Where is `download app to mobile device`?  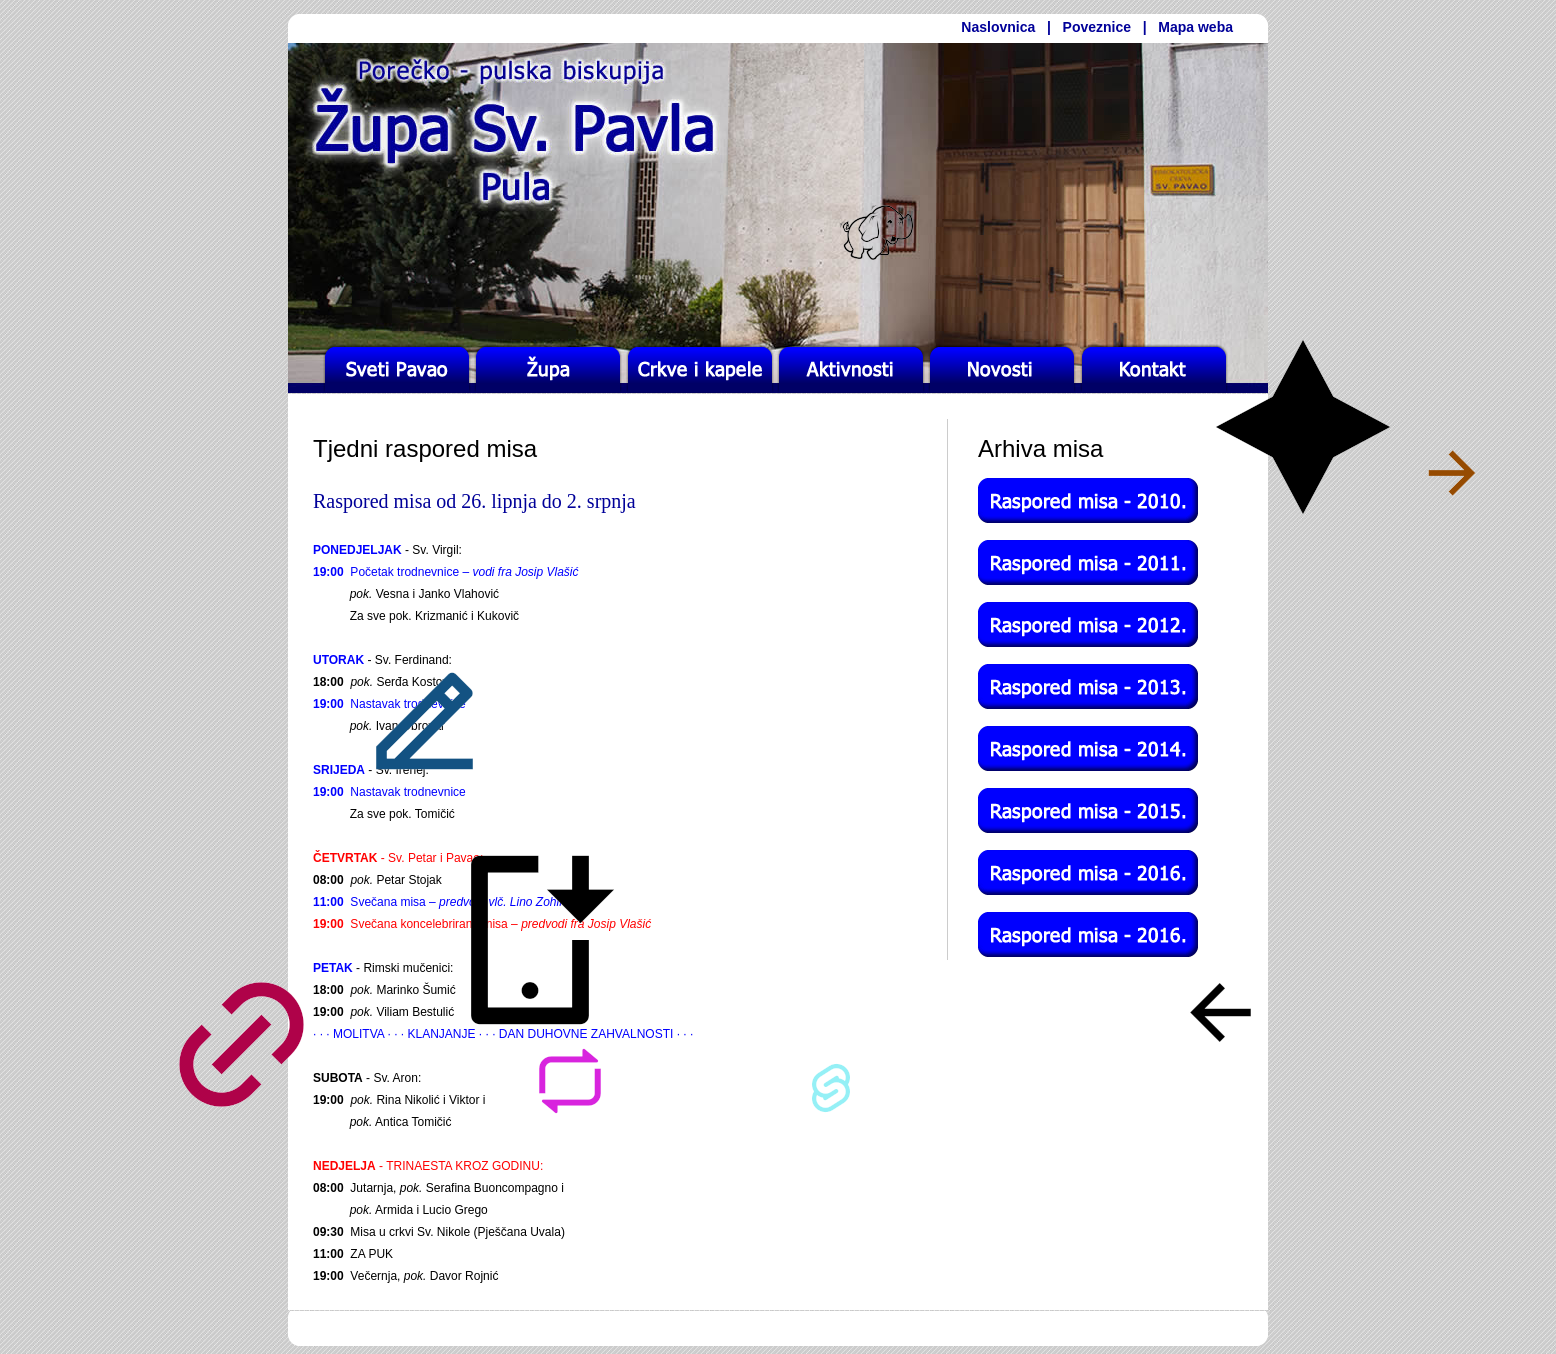 download app to mobile device is located at coordinates (530, 940).